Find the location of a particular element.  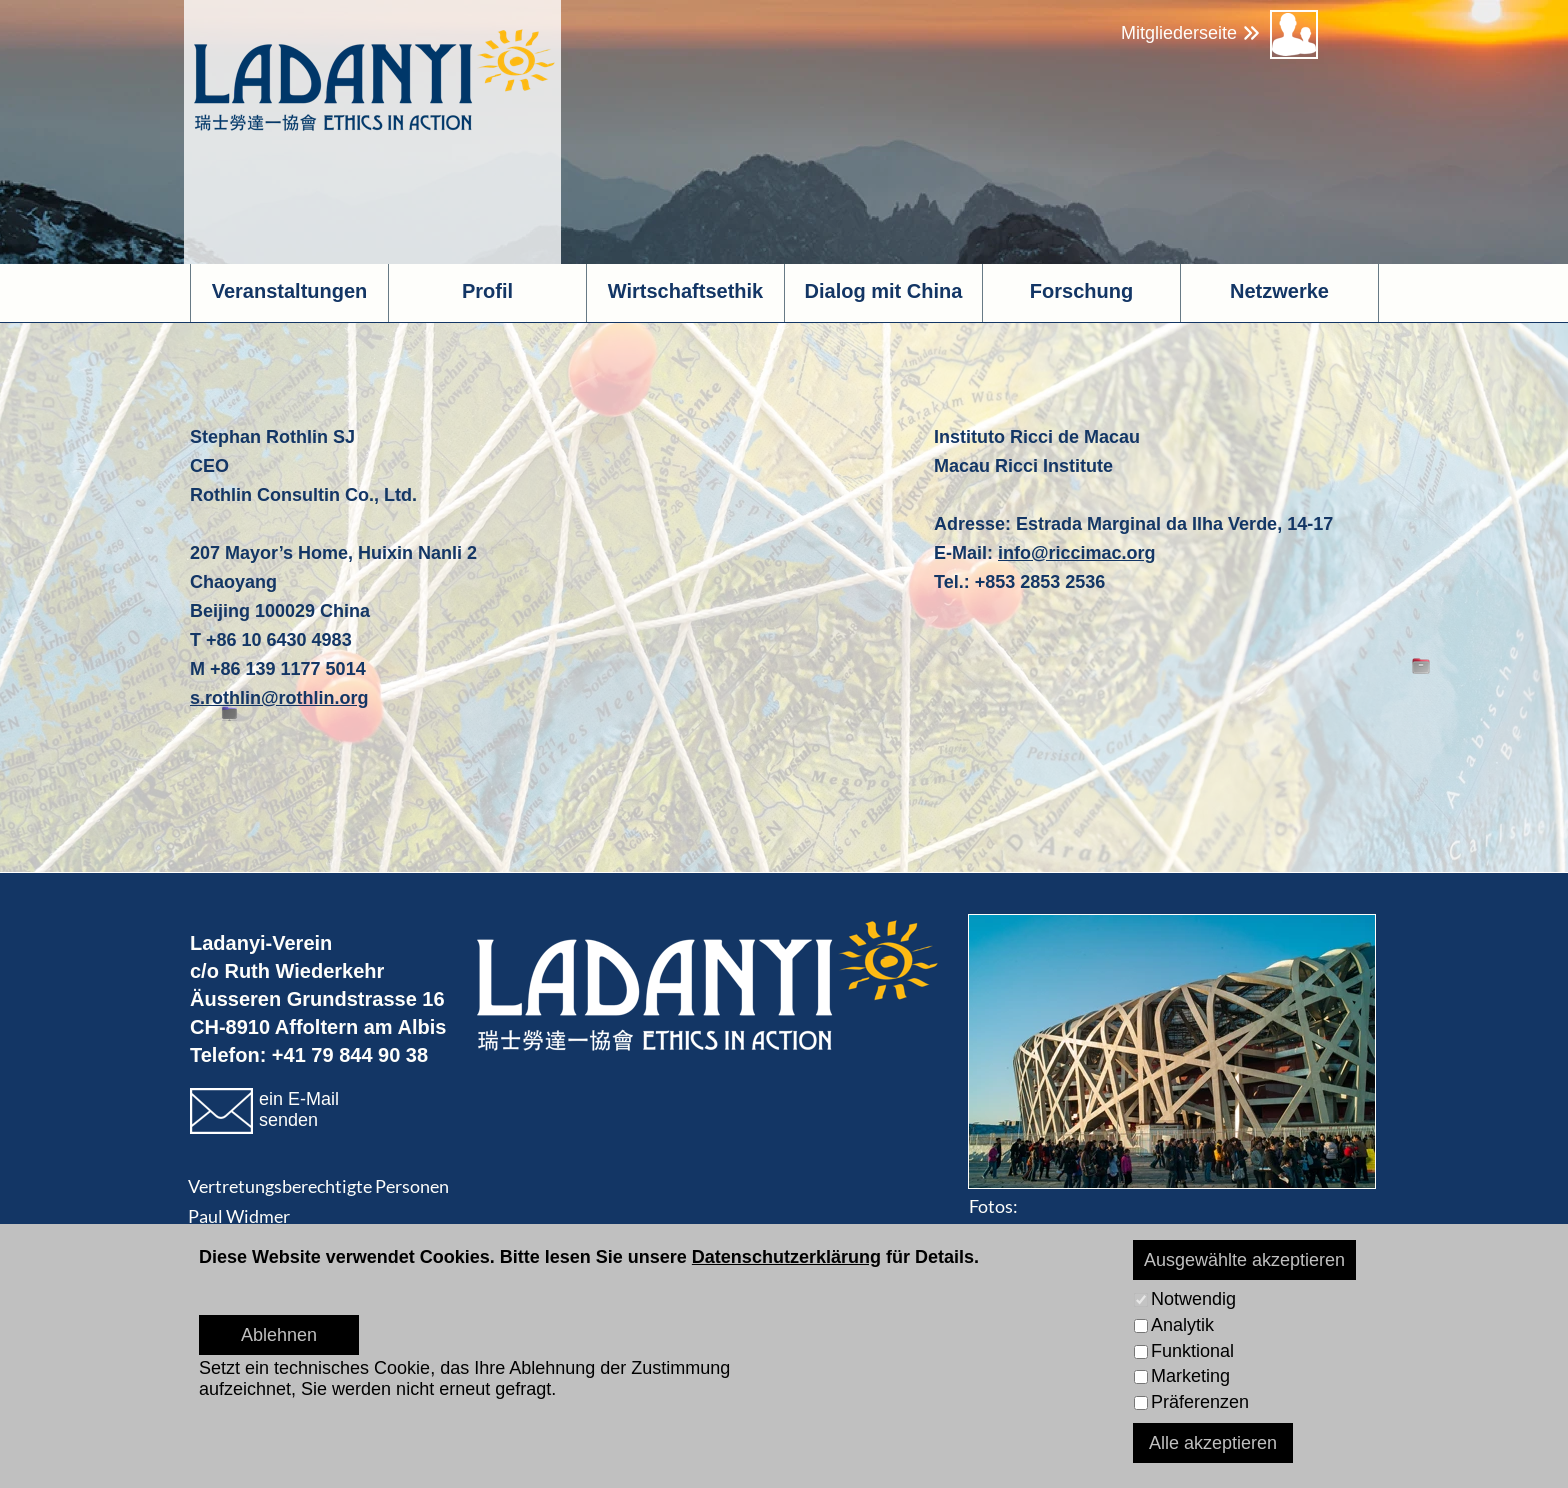

access a remote or network folder is located at coordinates (229, 713).